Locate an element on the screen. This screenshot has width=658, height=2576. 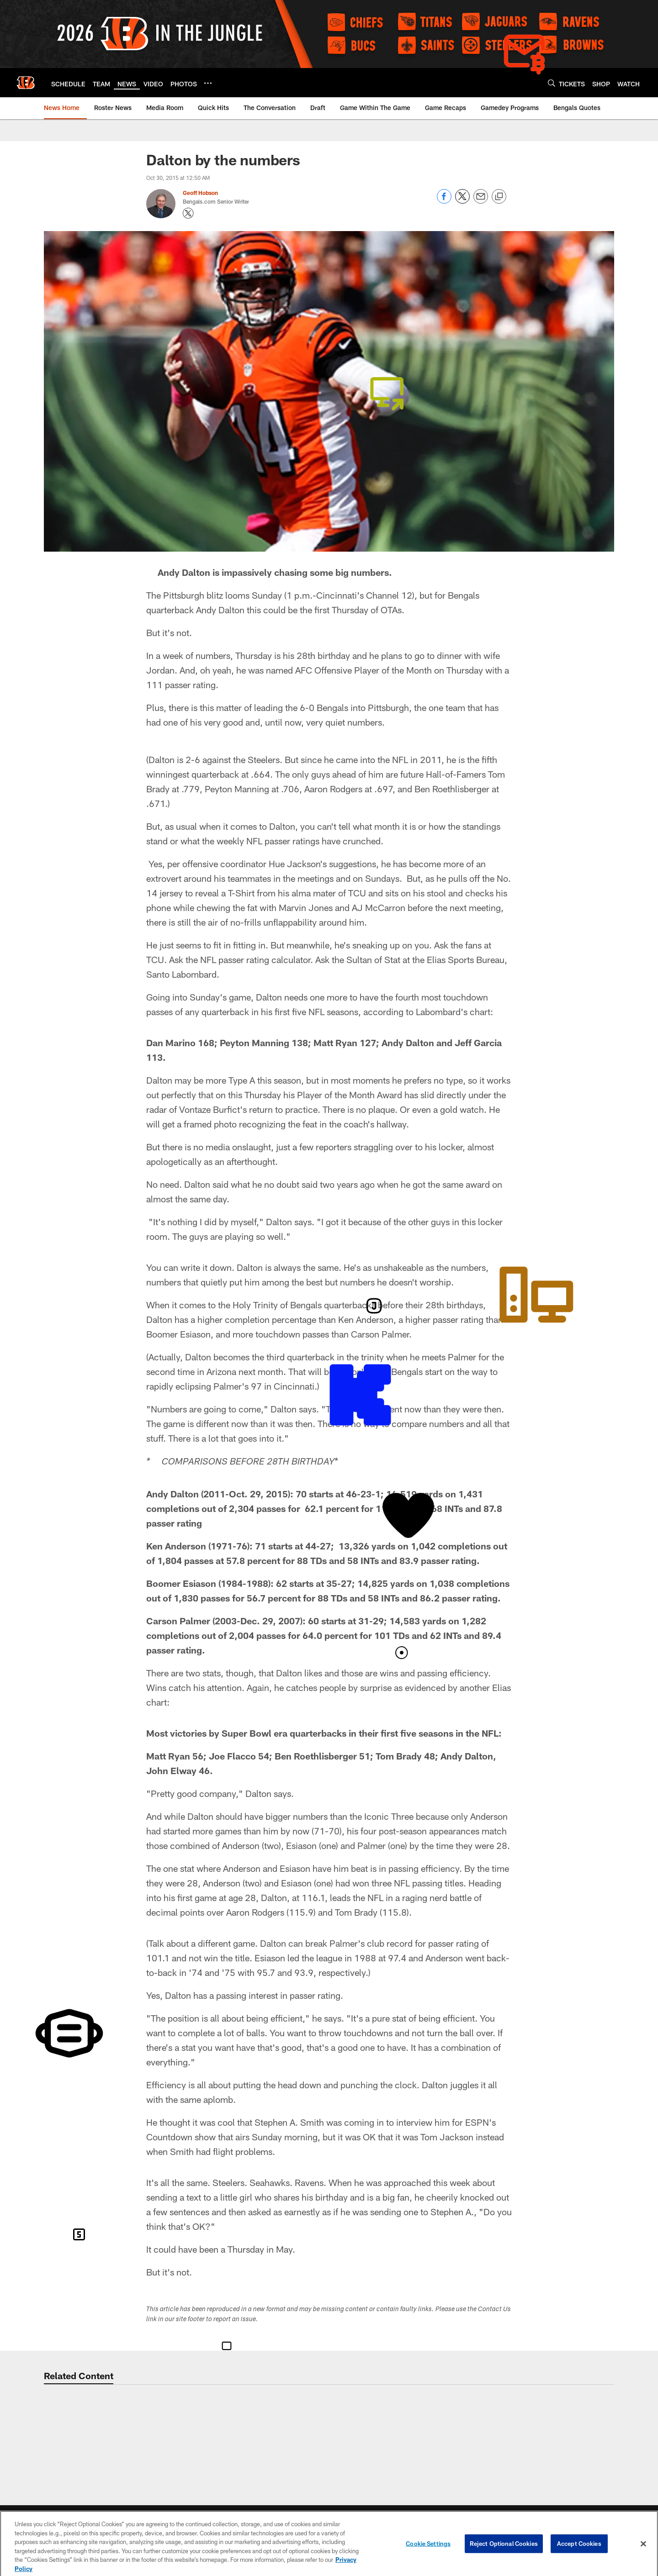
share your screen with others is located at coordinates (387, 392).